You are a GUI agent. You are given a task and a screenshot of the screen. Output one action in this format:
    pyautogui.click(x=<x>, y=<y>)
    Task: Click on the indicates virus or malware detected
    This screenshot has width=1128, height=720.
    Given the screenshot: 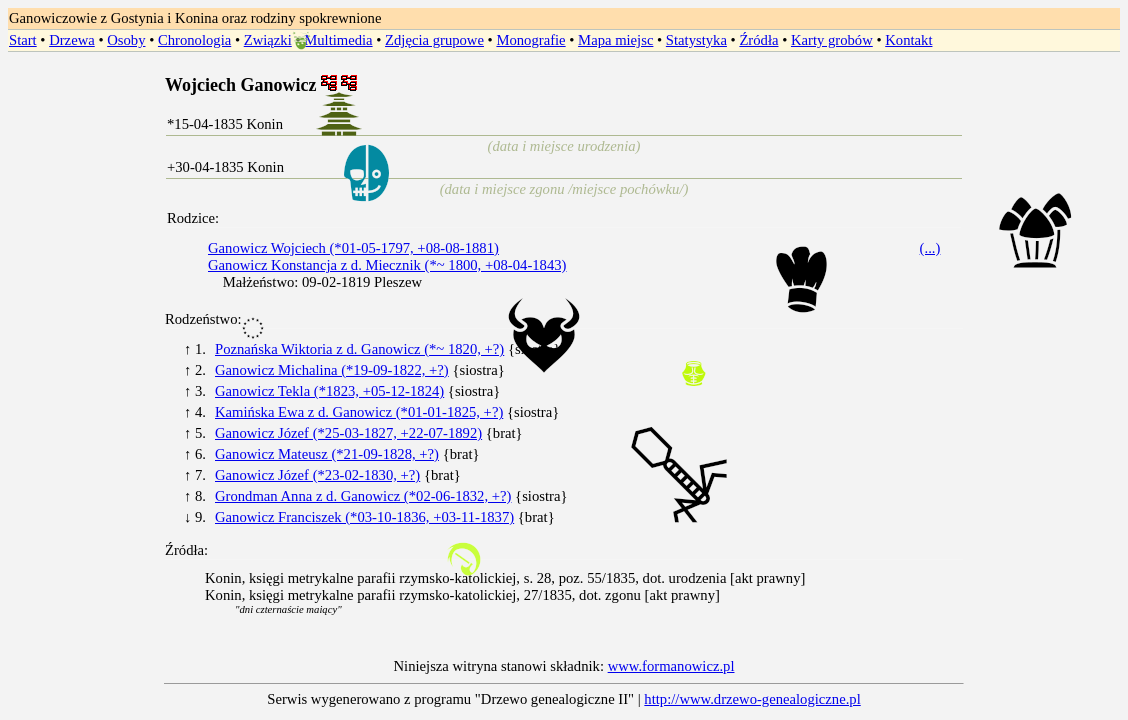 What is the action you would take?
    pyautogui.click(x=678, y=474)
    